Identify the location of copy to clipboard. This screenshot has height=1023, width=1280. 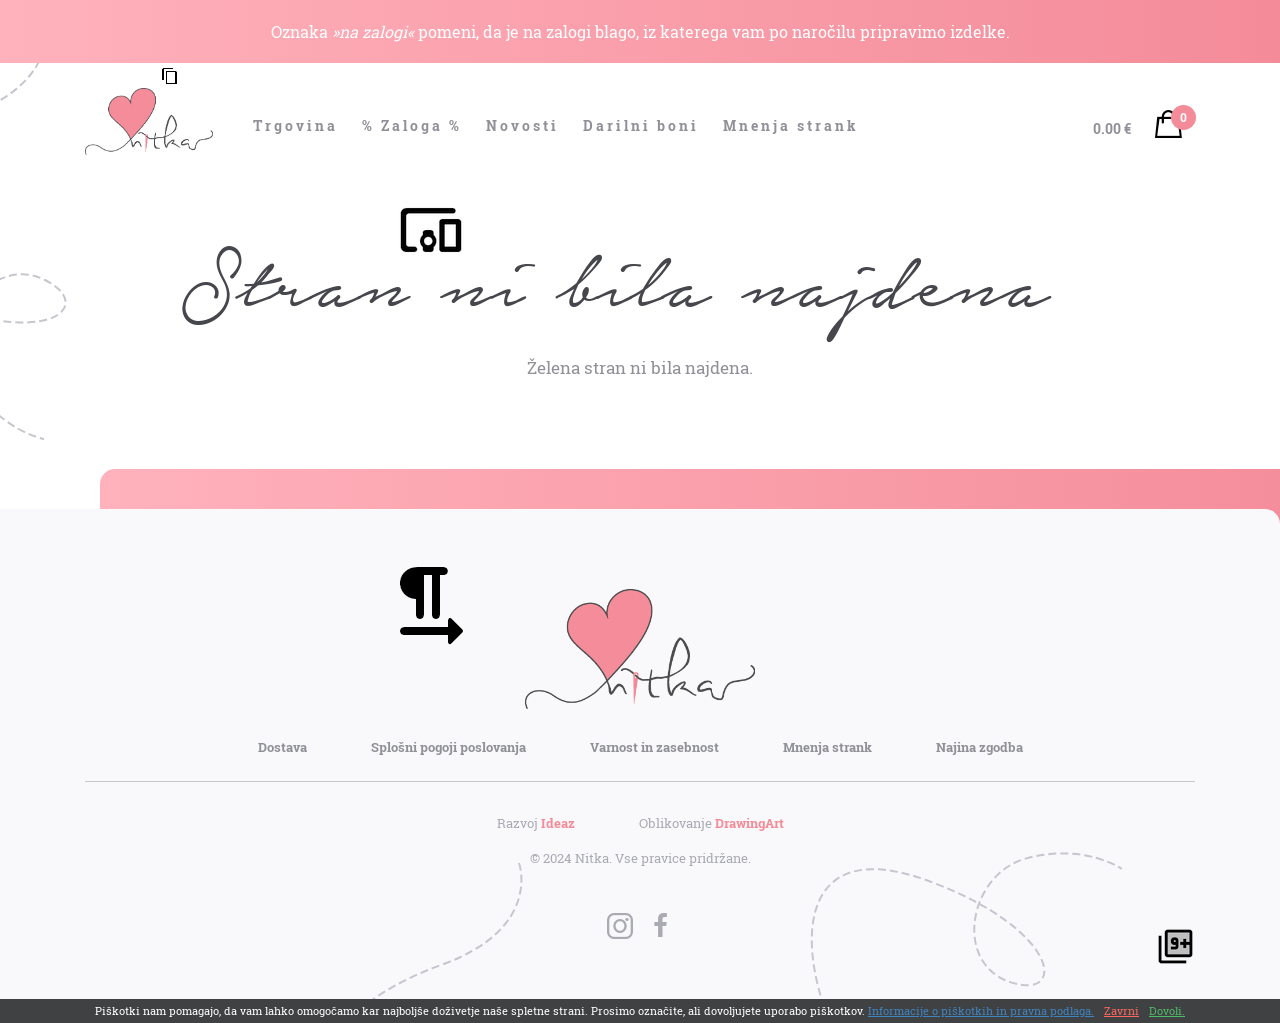
(170, 76).